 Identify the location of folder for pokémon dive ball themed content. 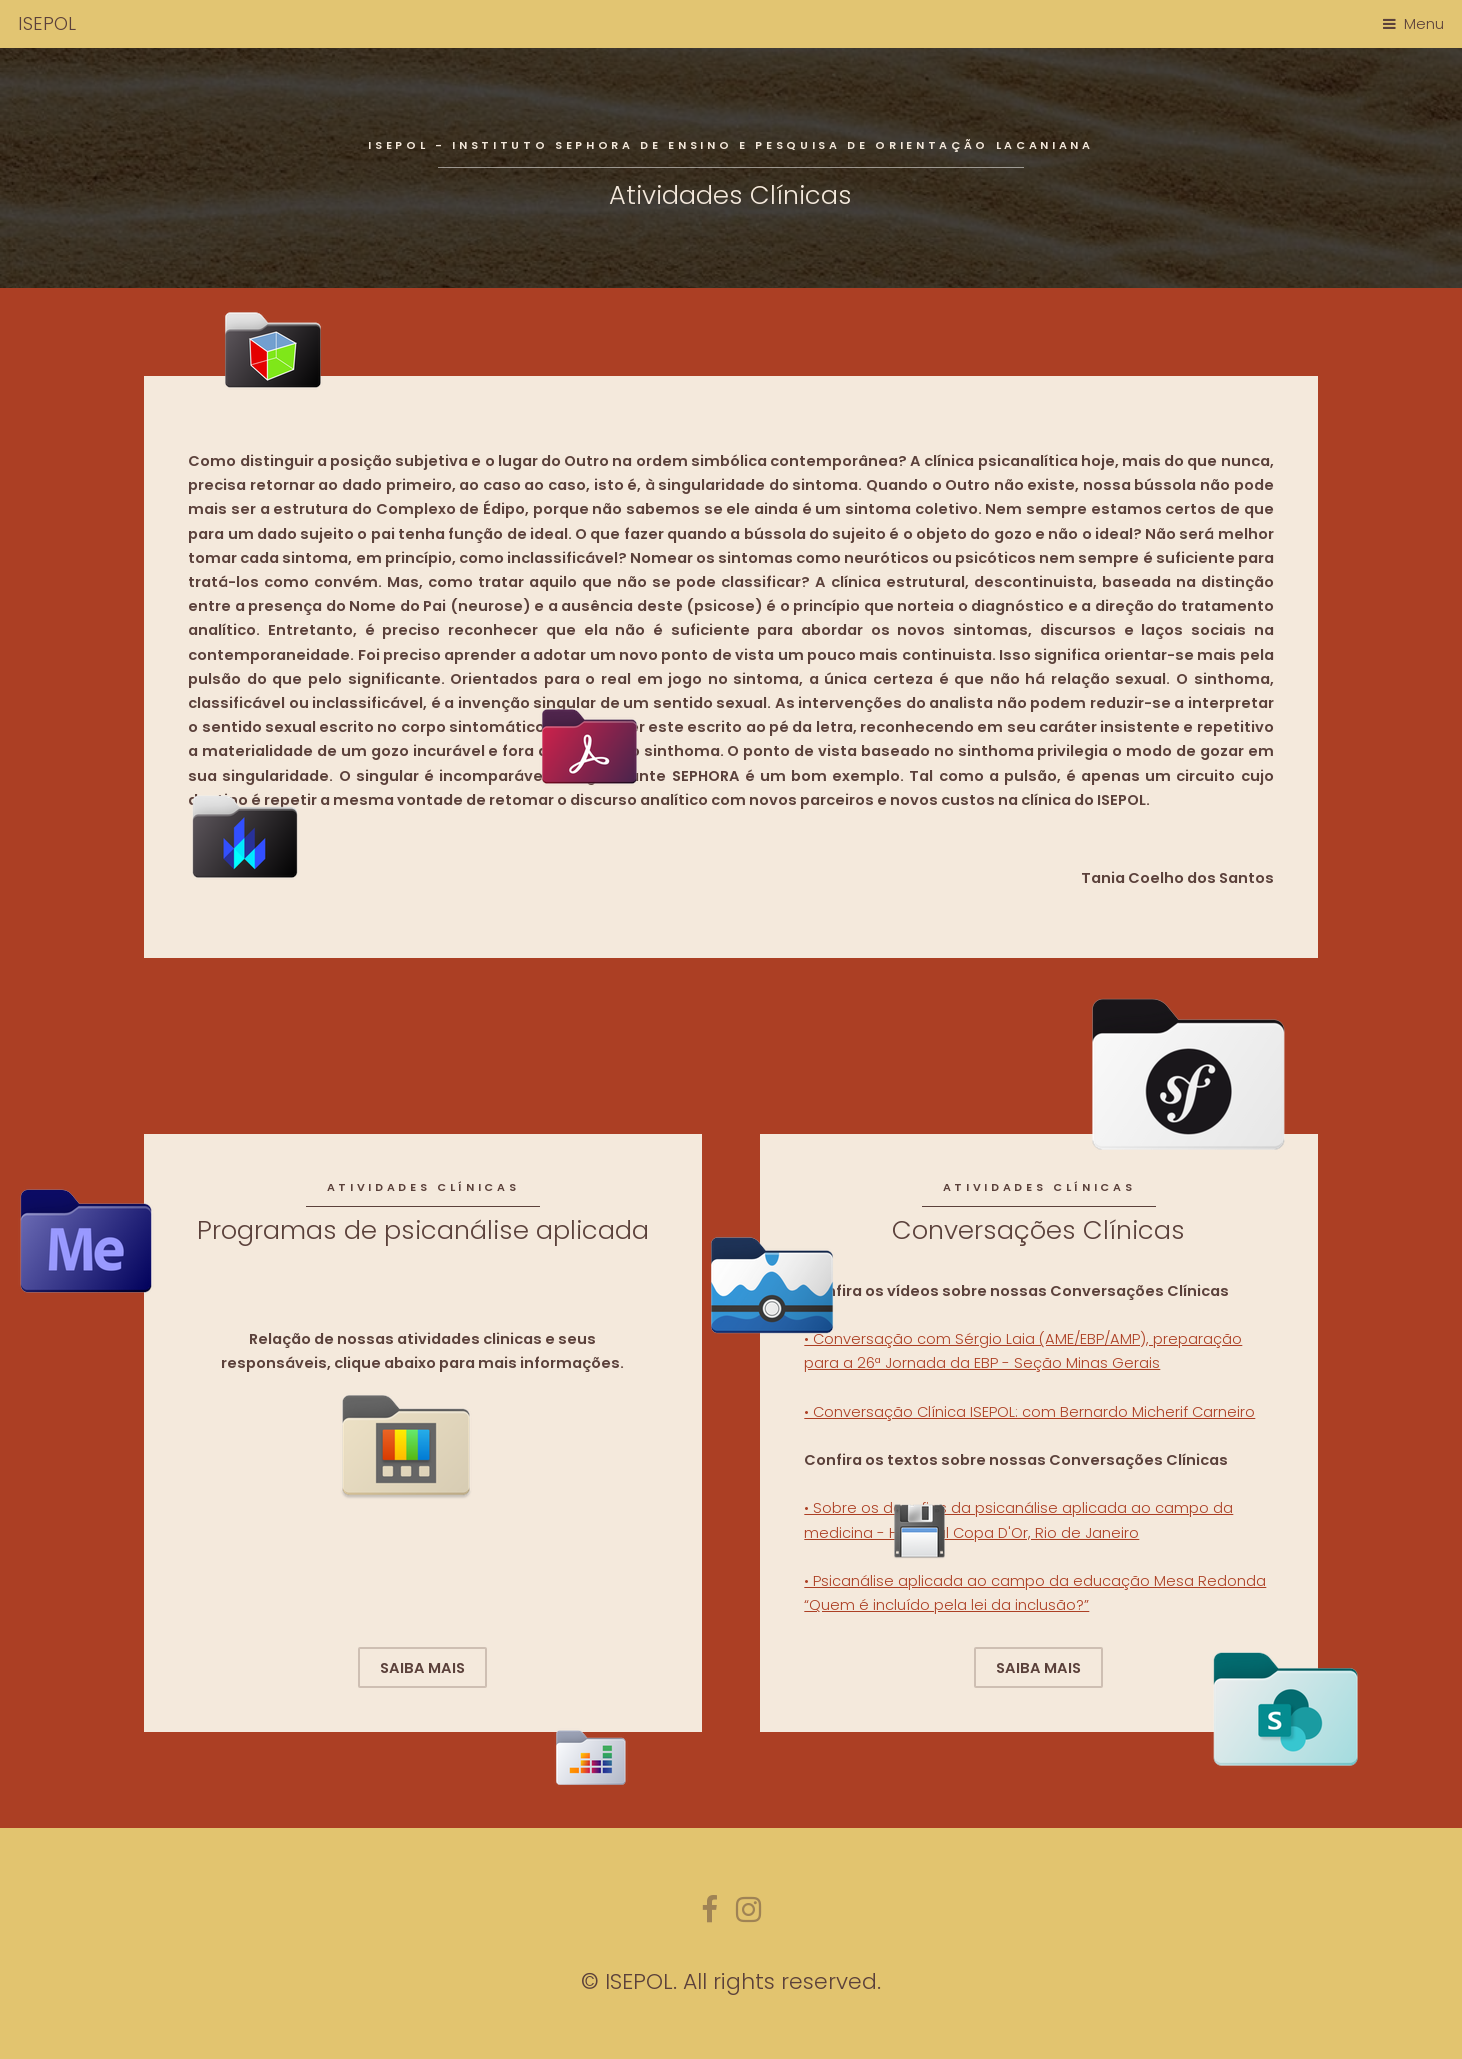
(771, 1288).